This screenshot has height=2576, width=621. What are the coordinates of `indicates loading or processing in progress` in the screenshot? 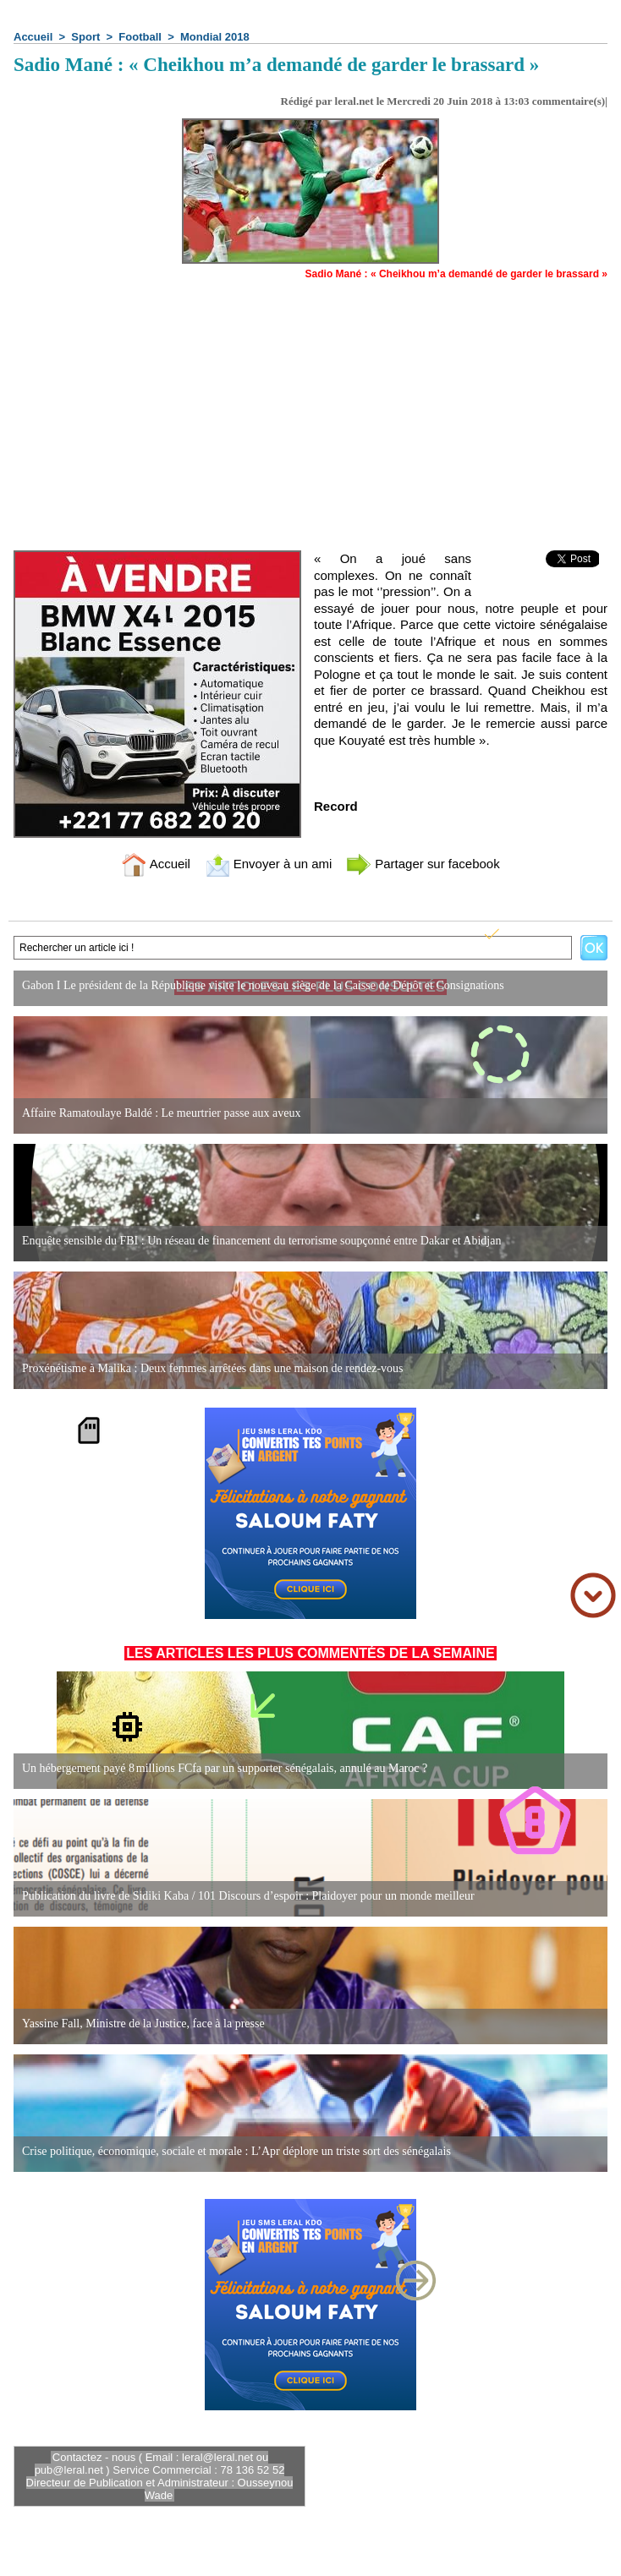 It's located at (500, 1054).